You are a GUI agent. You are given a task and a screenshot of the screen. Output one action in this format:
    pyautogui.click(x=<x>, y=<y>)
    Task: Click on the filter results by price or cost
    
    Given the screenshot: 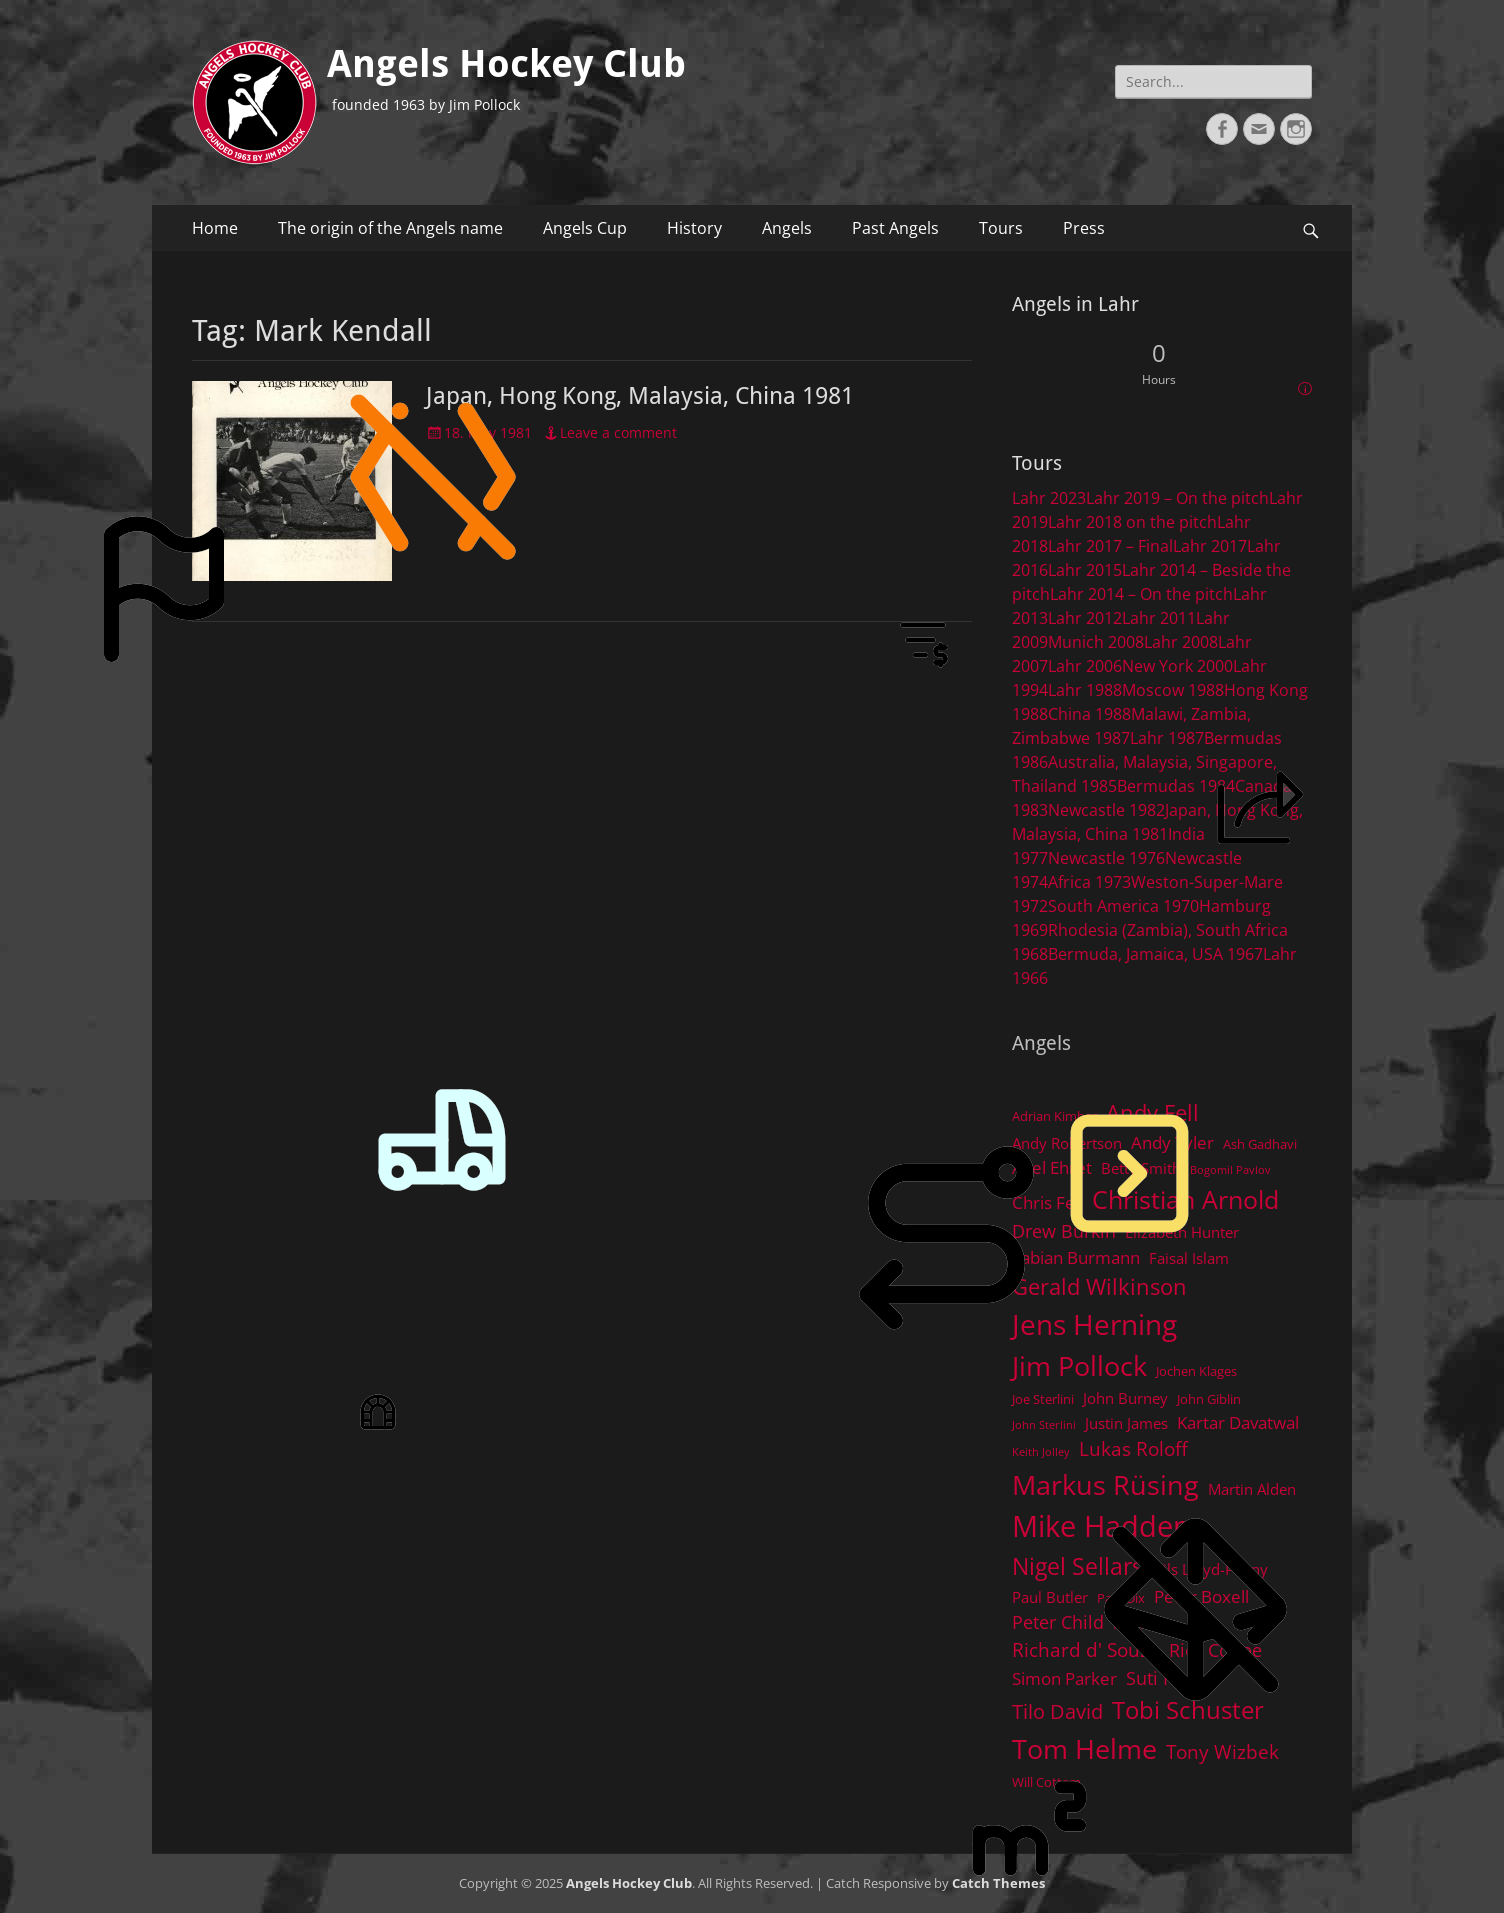 What is the action you would take?
    pyautogui.click(x=923, y=640)
    